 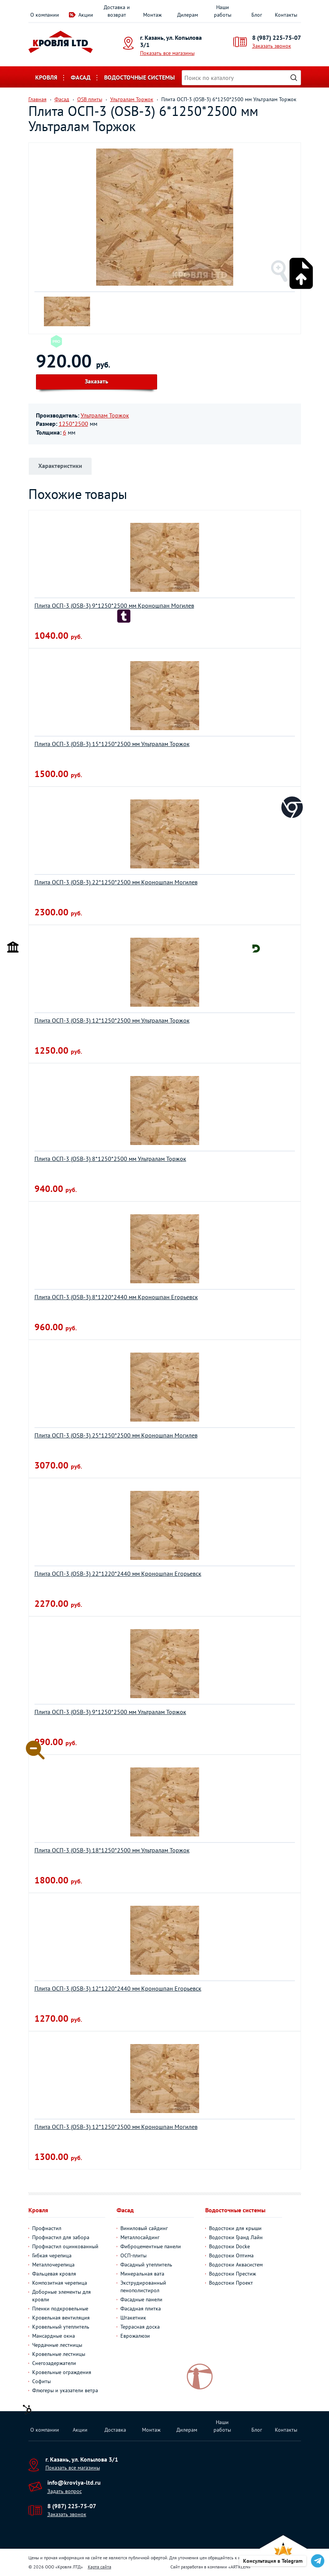 What do you see at coordinates (35, 1750) in the screenshot?
I see `zoom out` at bounding box center [35, 1750].